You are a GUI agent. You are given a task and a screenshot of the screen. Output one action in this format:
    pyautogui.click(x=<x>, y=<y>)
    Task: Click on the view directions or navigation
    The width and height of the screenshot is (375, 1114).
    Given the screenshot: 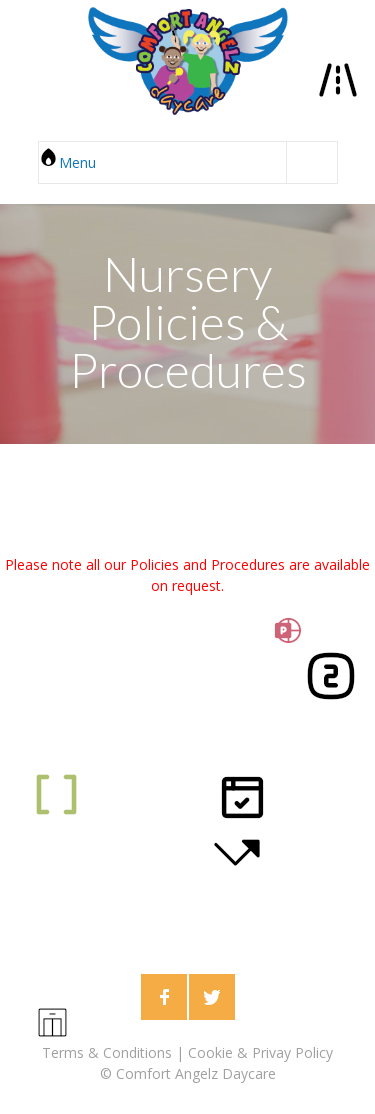 What is the action you would take?
    pyautogui.click(x=338, y=80)
    